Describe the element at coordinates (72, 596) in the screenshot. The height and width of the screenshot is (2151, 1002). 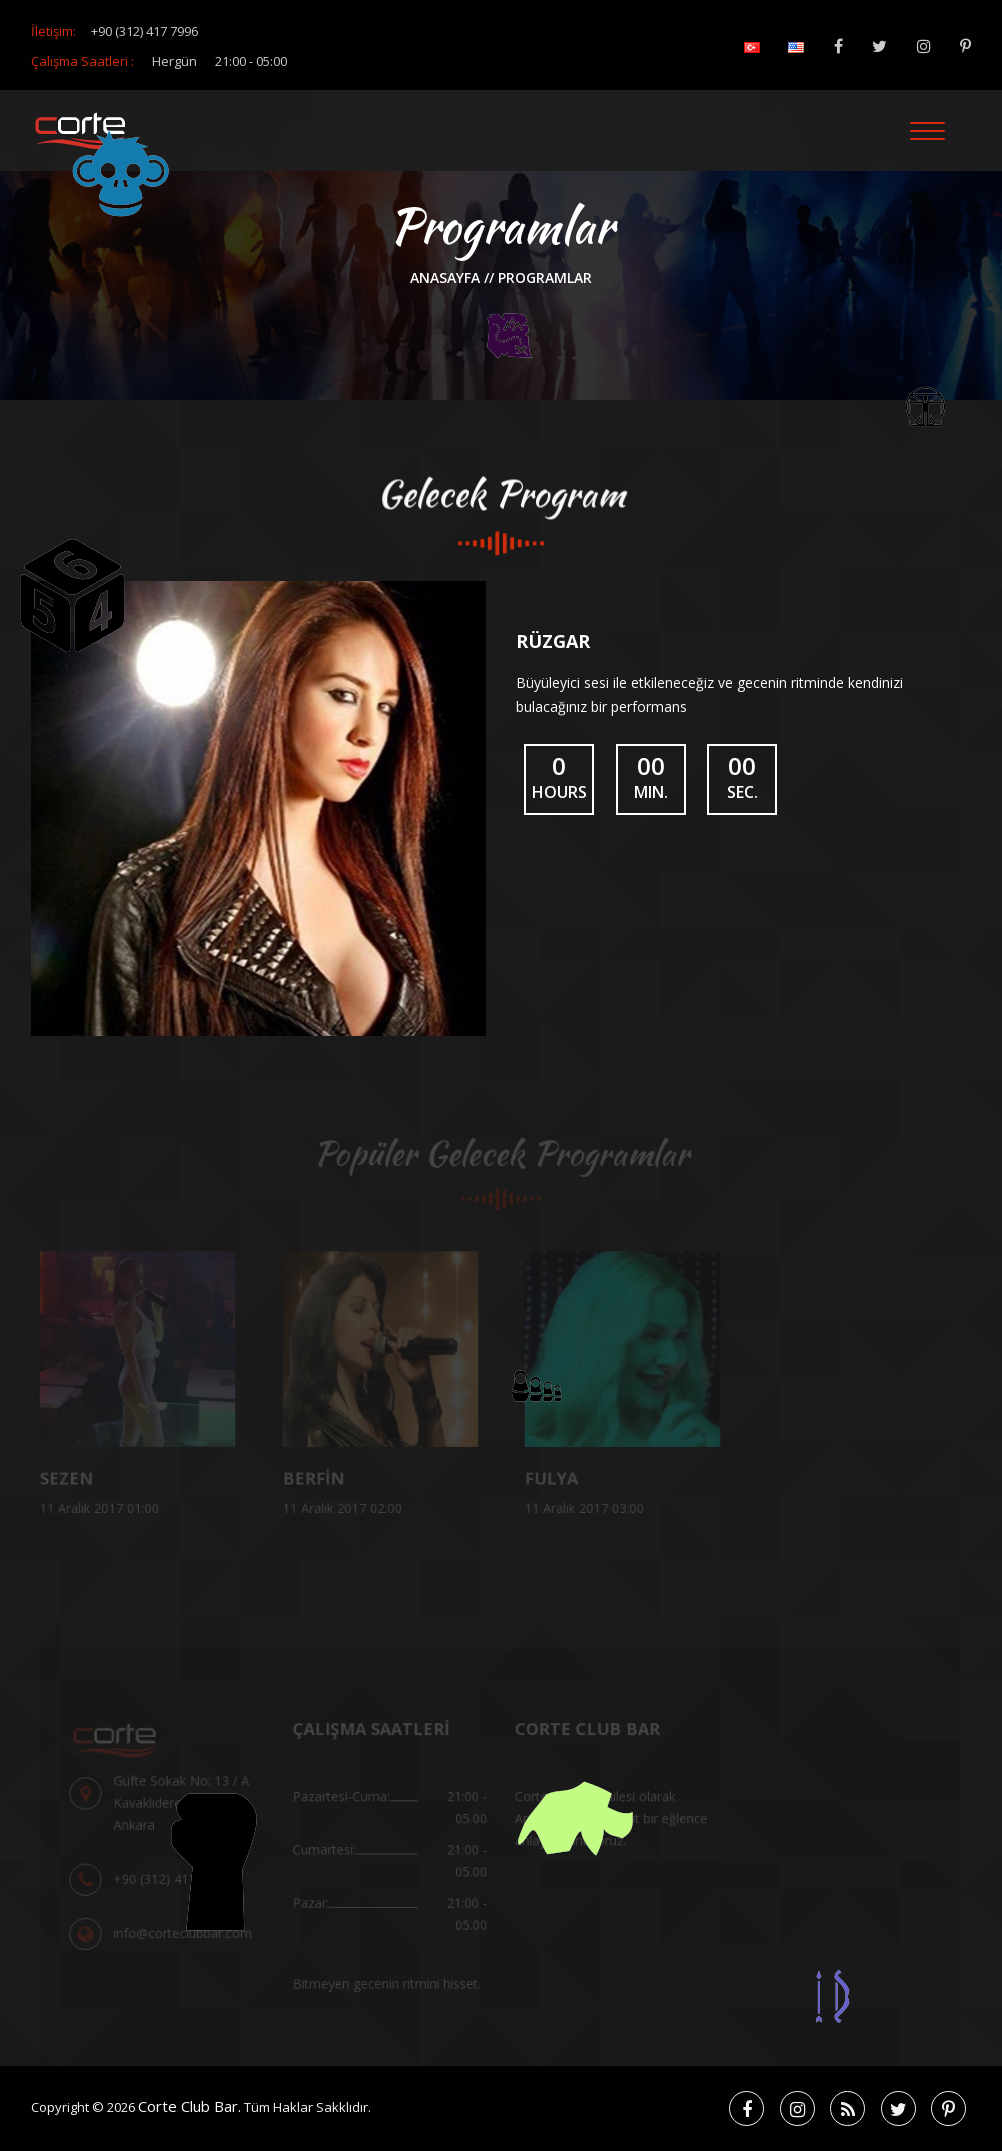
I see `roll the dice or take a random action` at that location.